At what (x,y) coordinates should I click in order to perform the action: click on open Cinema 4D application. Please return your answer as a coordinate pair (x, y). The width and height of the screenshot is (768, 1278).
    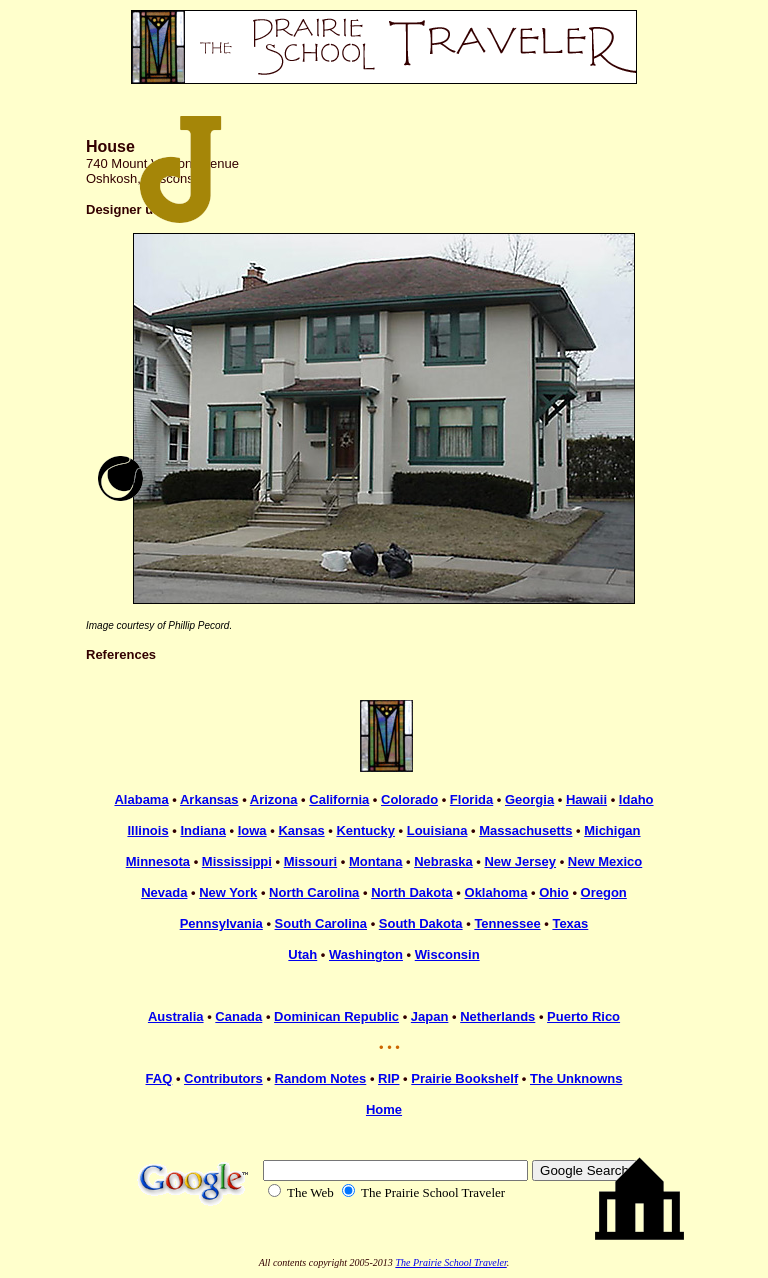
    Looking at the image, I should click on (120, 478).